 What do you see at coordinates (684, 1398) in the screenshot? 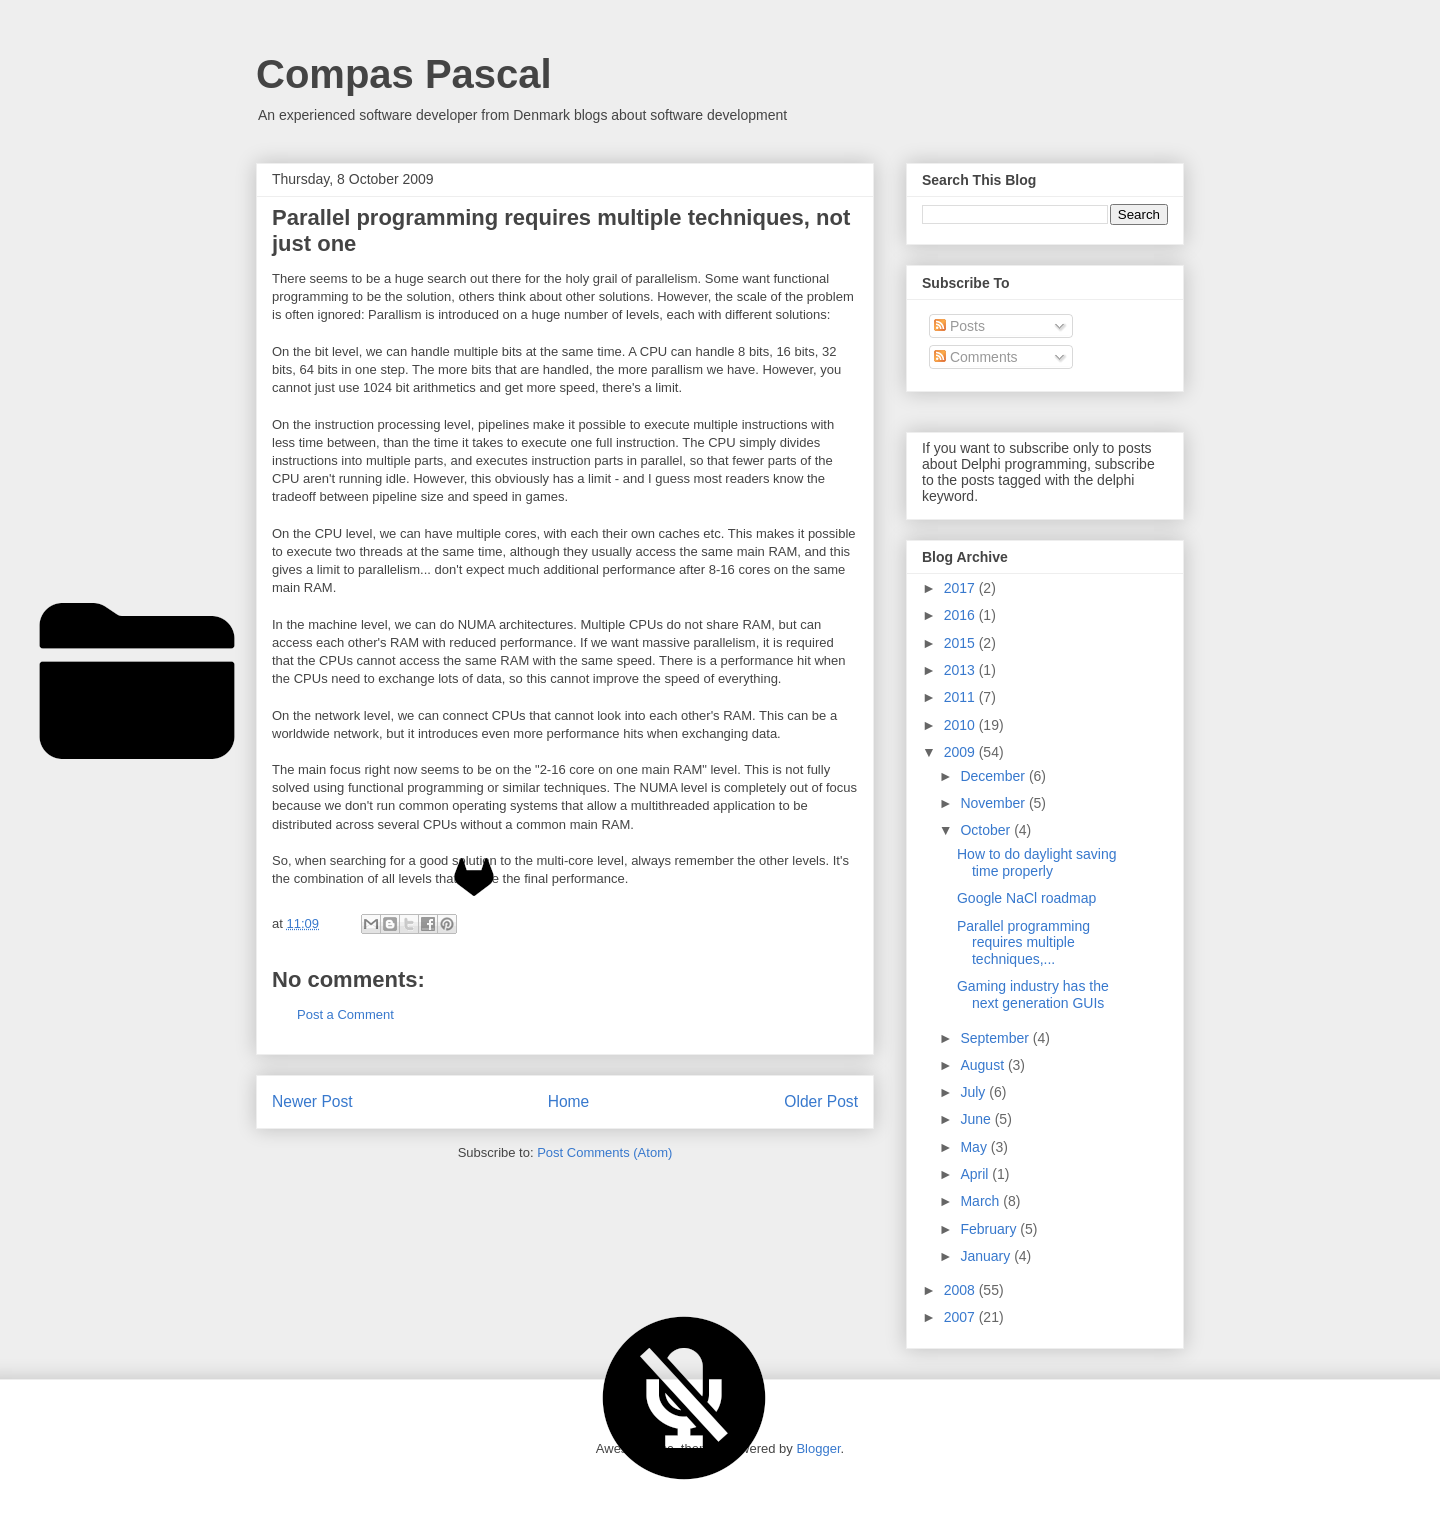
I see `microphone is muted` at bounding box center [684, 1398].